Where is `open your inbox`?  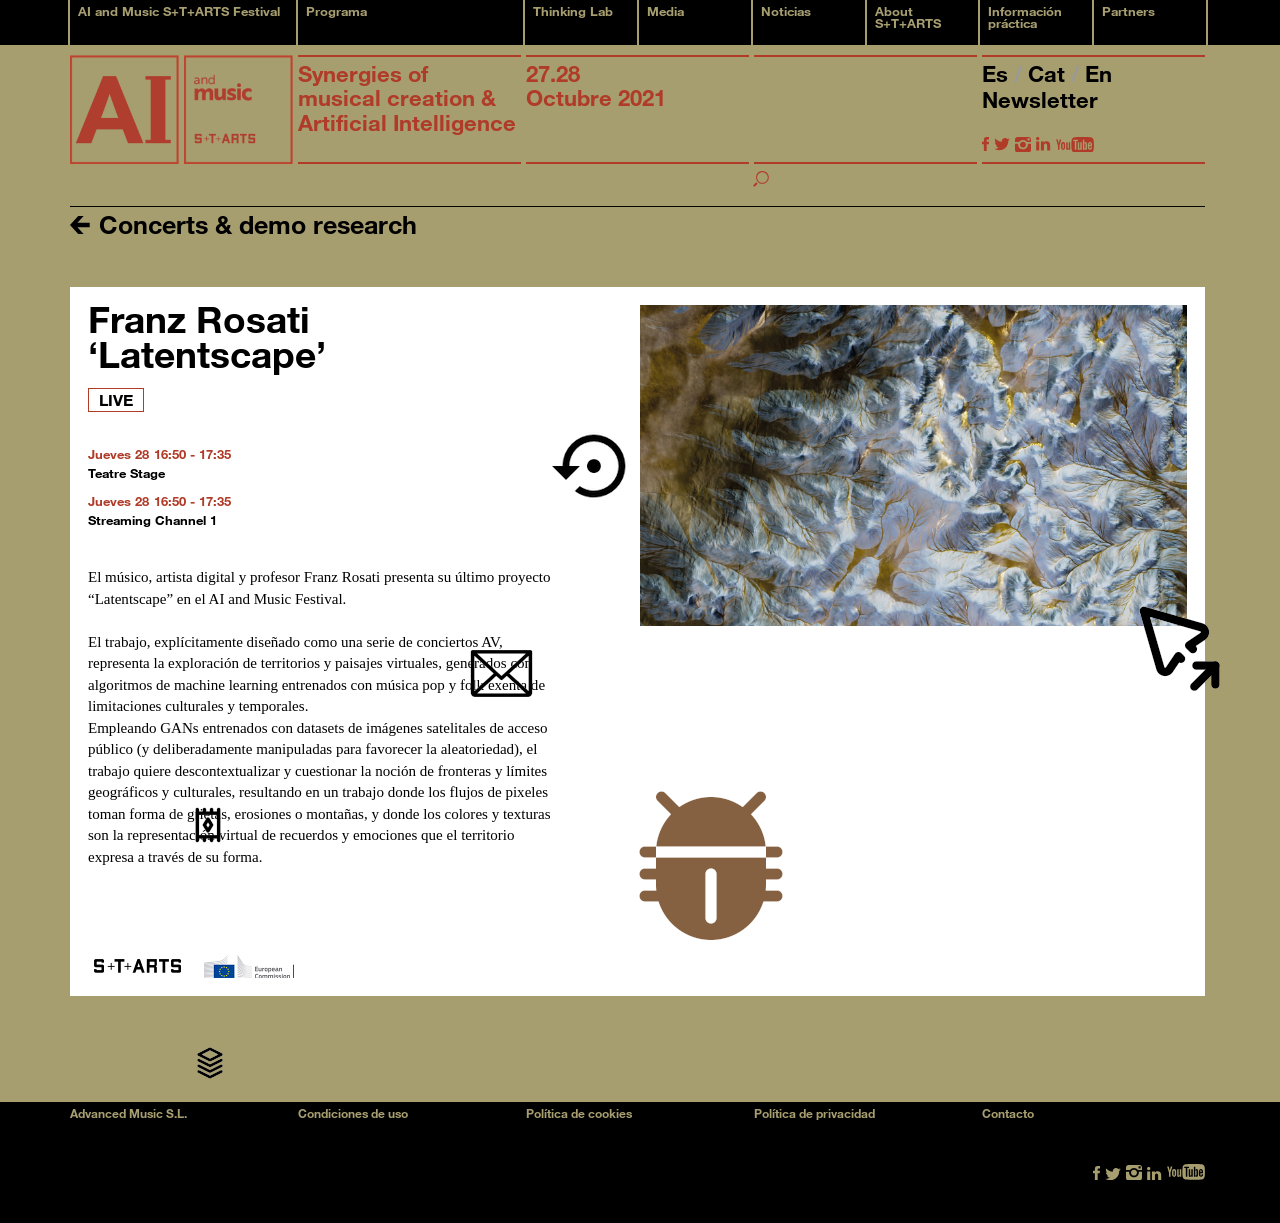 open your inbox is located at coordinates (501, 673).